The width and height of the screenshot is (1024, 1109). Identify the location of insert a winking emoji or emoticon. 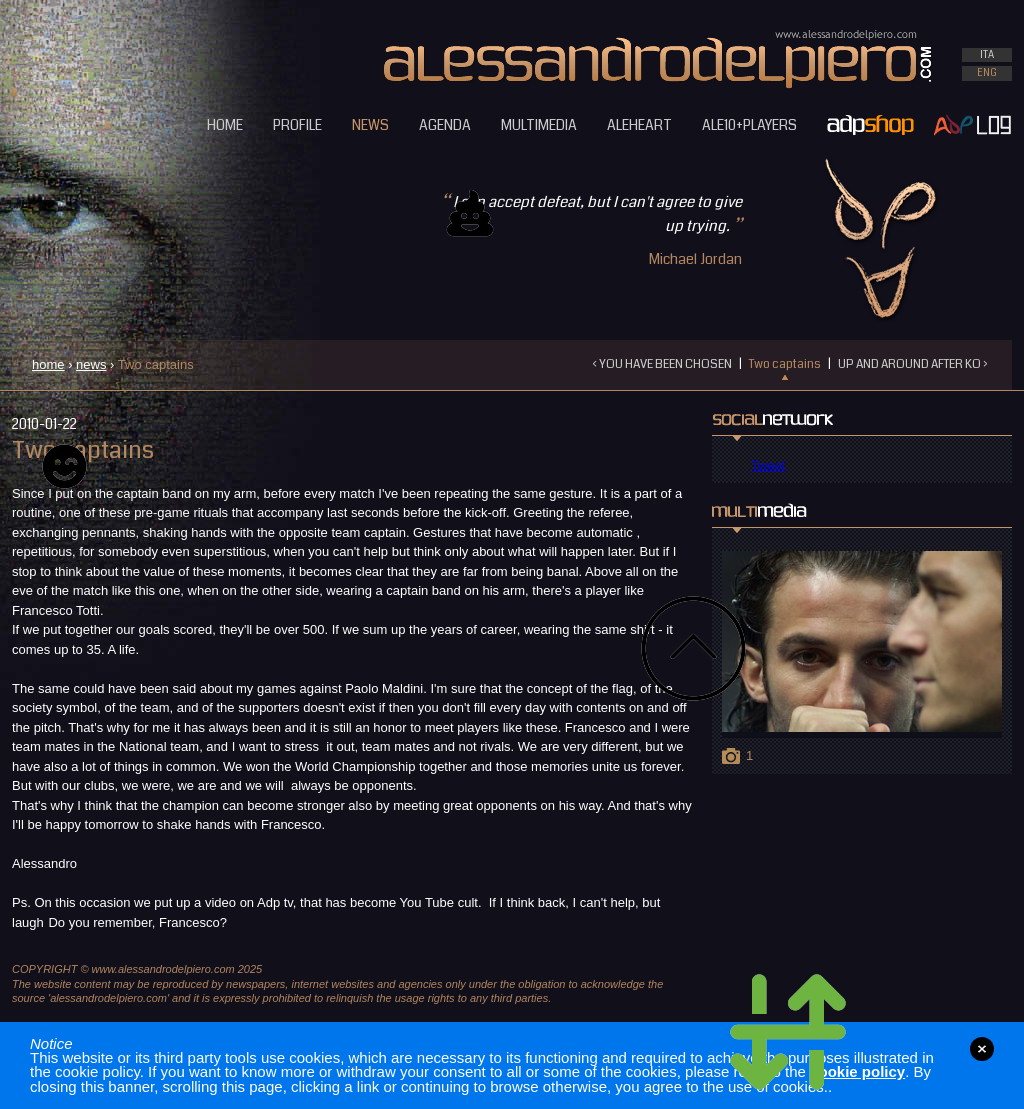
(64, 466).